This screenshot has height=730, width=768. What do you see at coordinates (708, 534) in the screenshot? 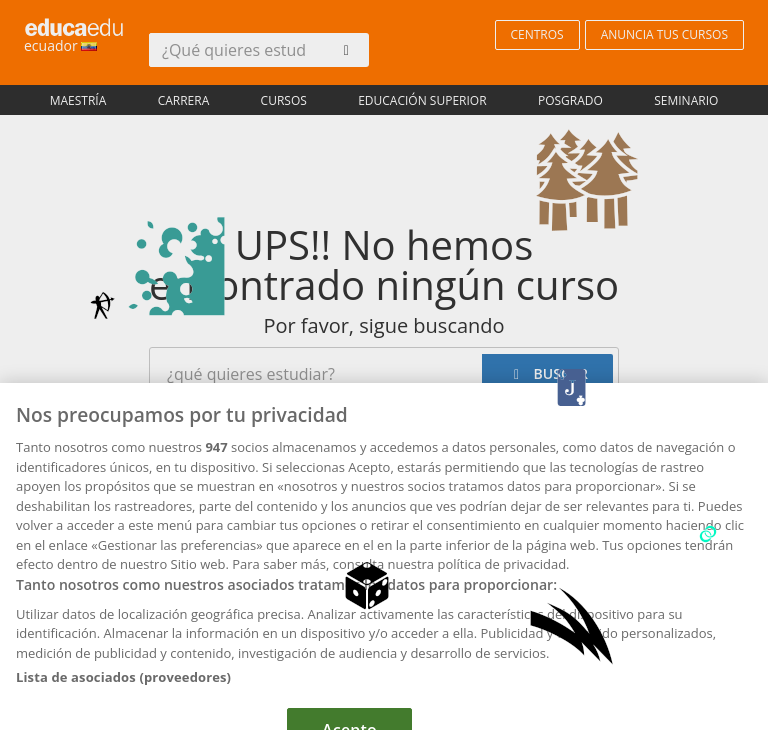
I see `view linked or connected accounts` at bounding box center [708, 534].